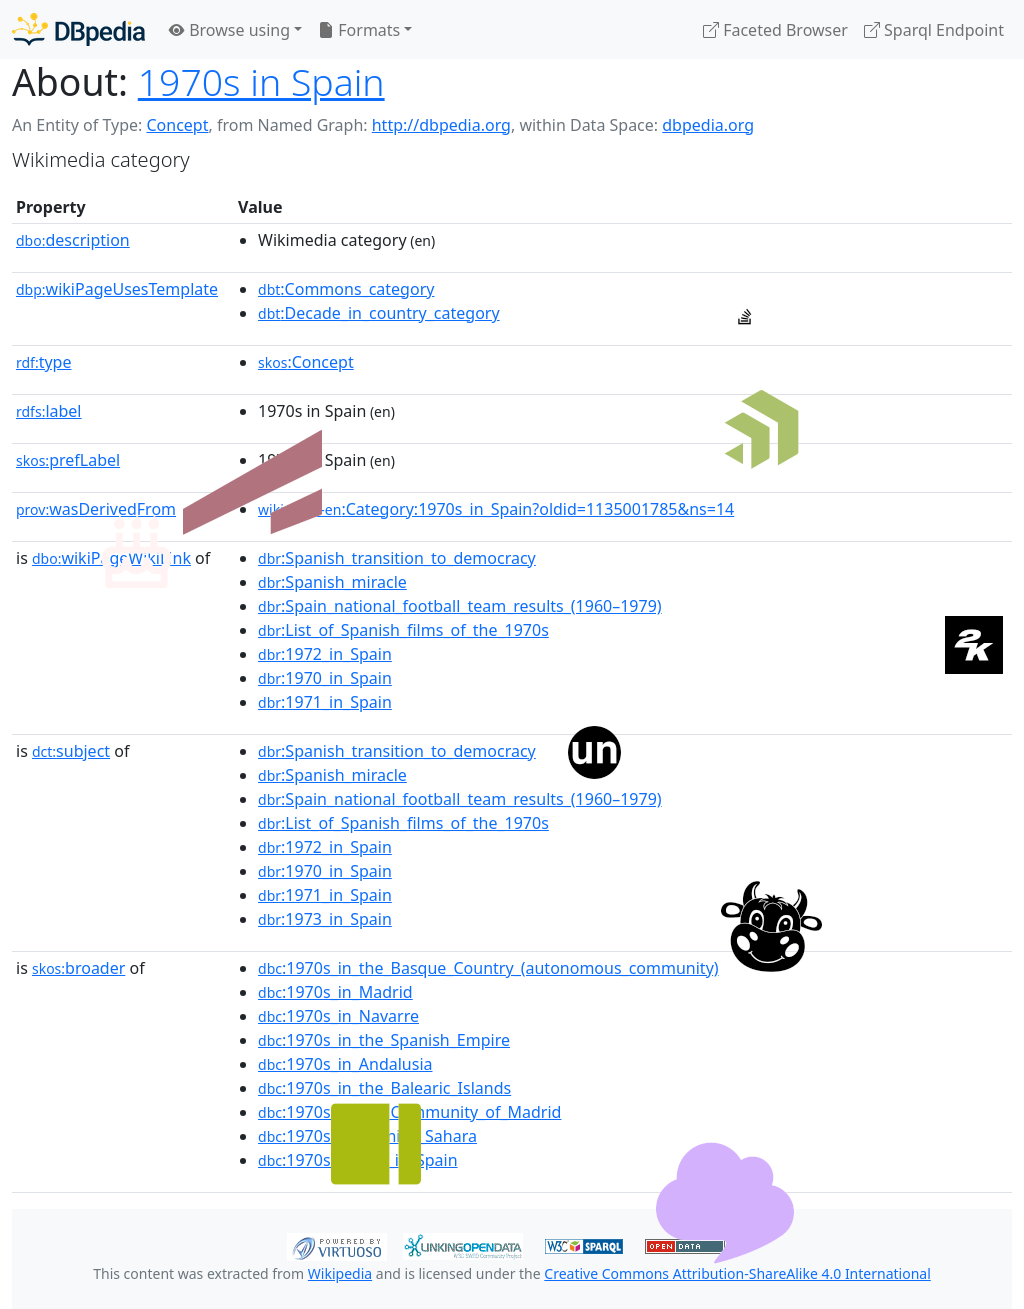  What do you see at coordinates (761, 429) in the screenshot?
I see `progress software company logo` at bounding box center [761, 429].